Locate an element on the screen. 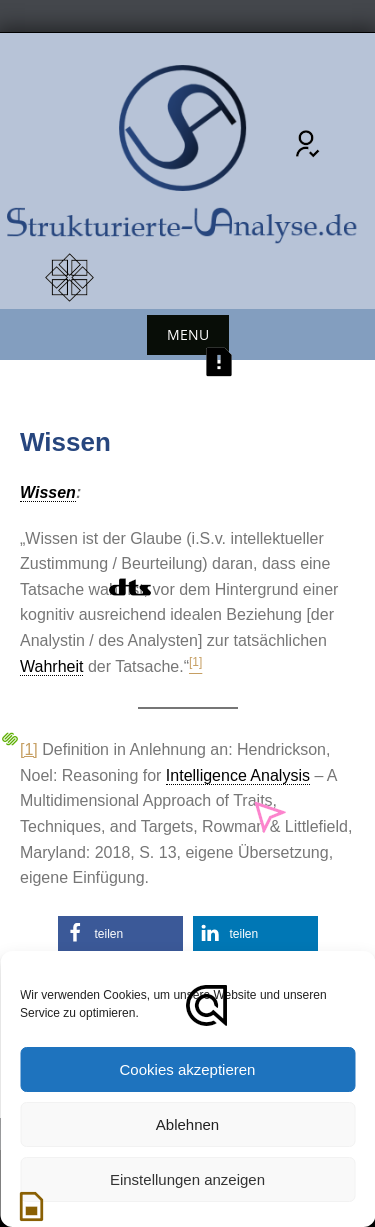  file with warning or error status is located at coordinates (219, 362).